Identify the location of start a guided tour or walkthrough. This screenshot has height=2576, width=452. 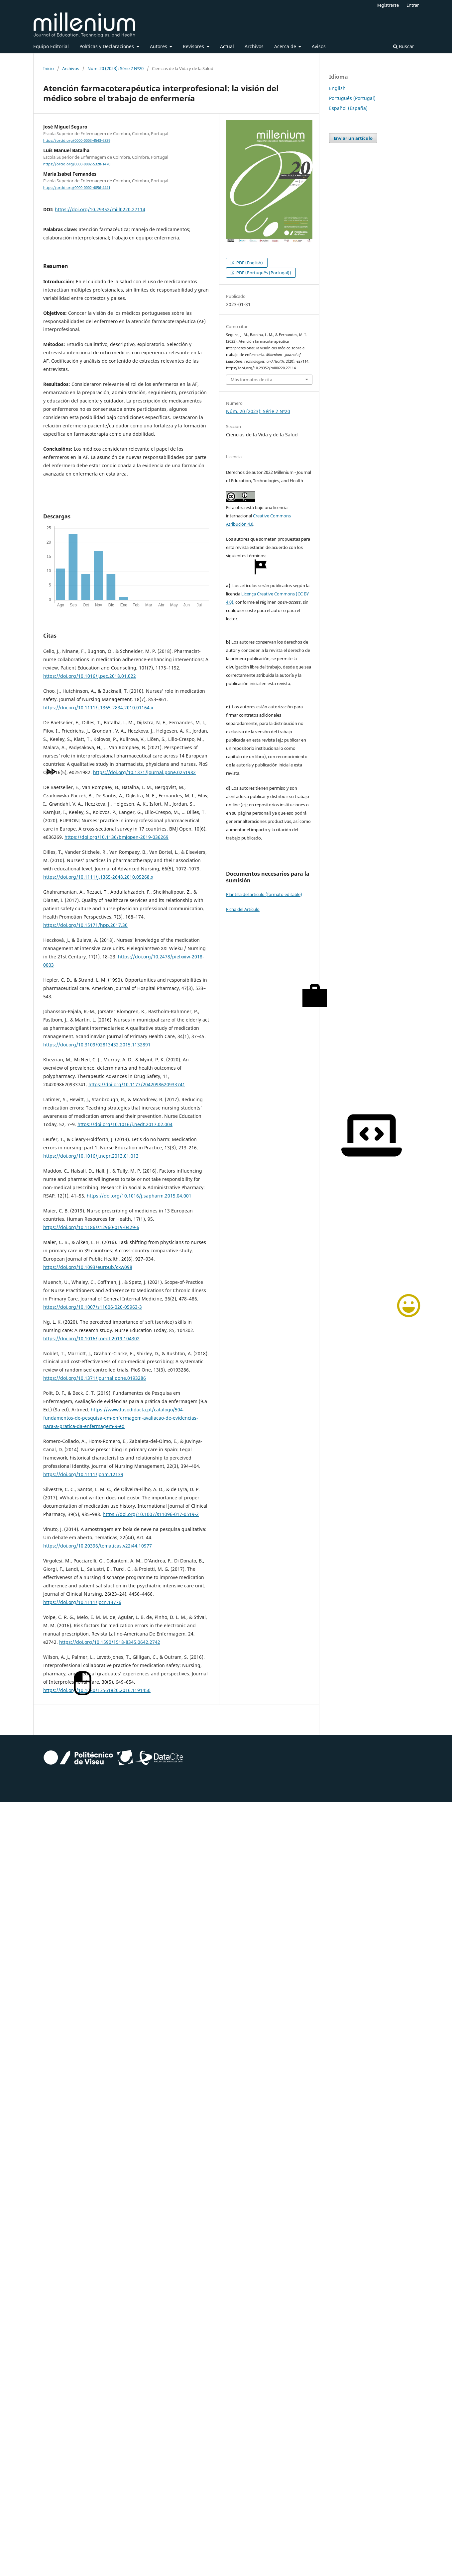
(260, 567).